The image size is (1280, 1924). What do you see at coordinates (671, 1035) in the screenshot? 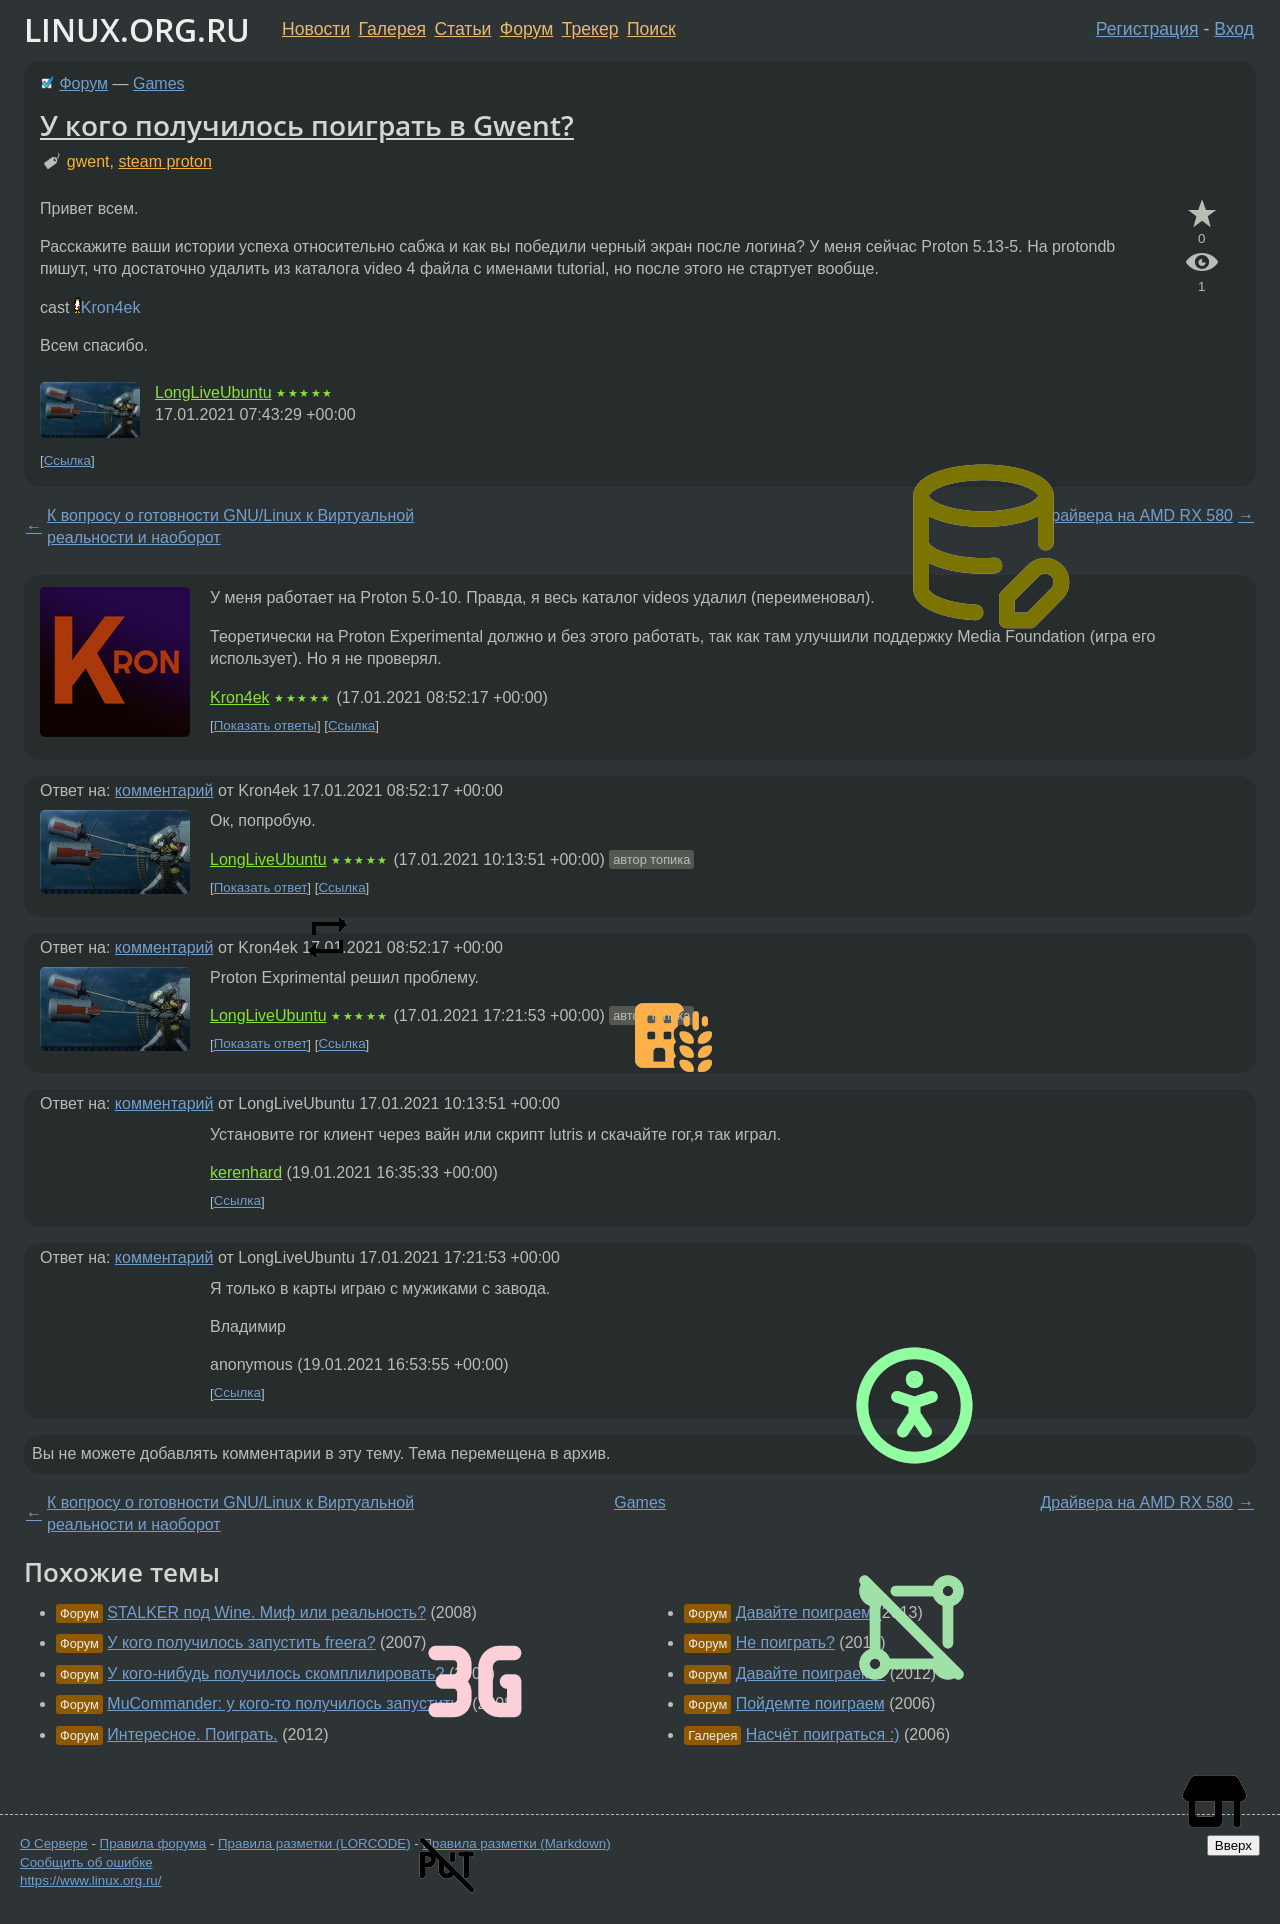
I see `access agricultural or farm management services` at bounding box center [671, 1035].